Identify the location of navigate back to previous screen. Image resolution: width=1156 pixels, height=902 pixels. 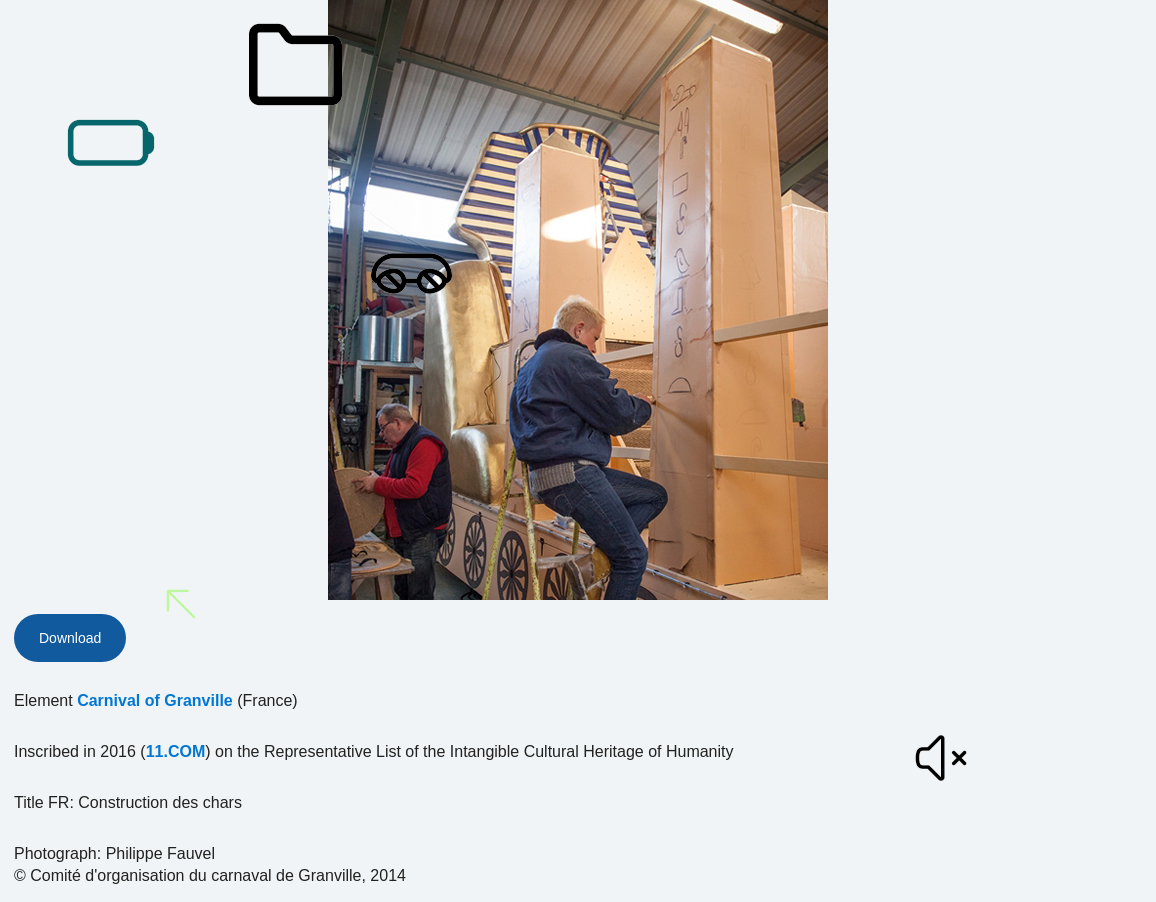
(181, 604).